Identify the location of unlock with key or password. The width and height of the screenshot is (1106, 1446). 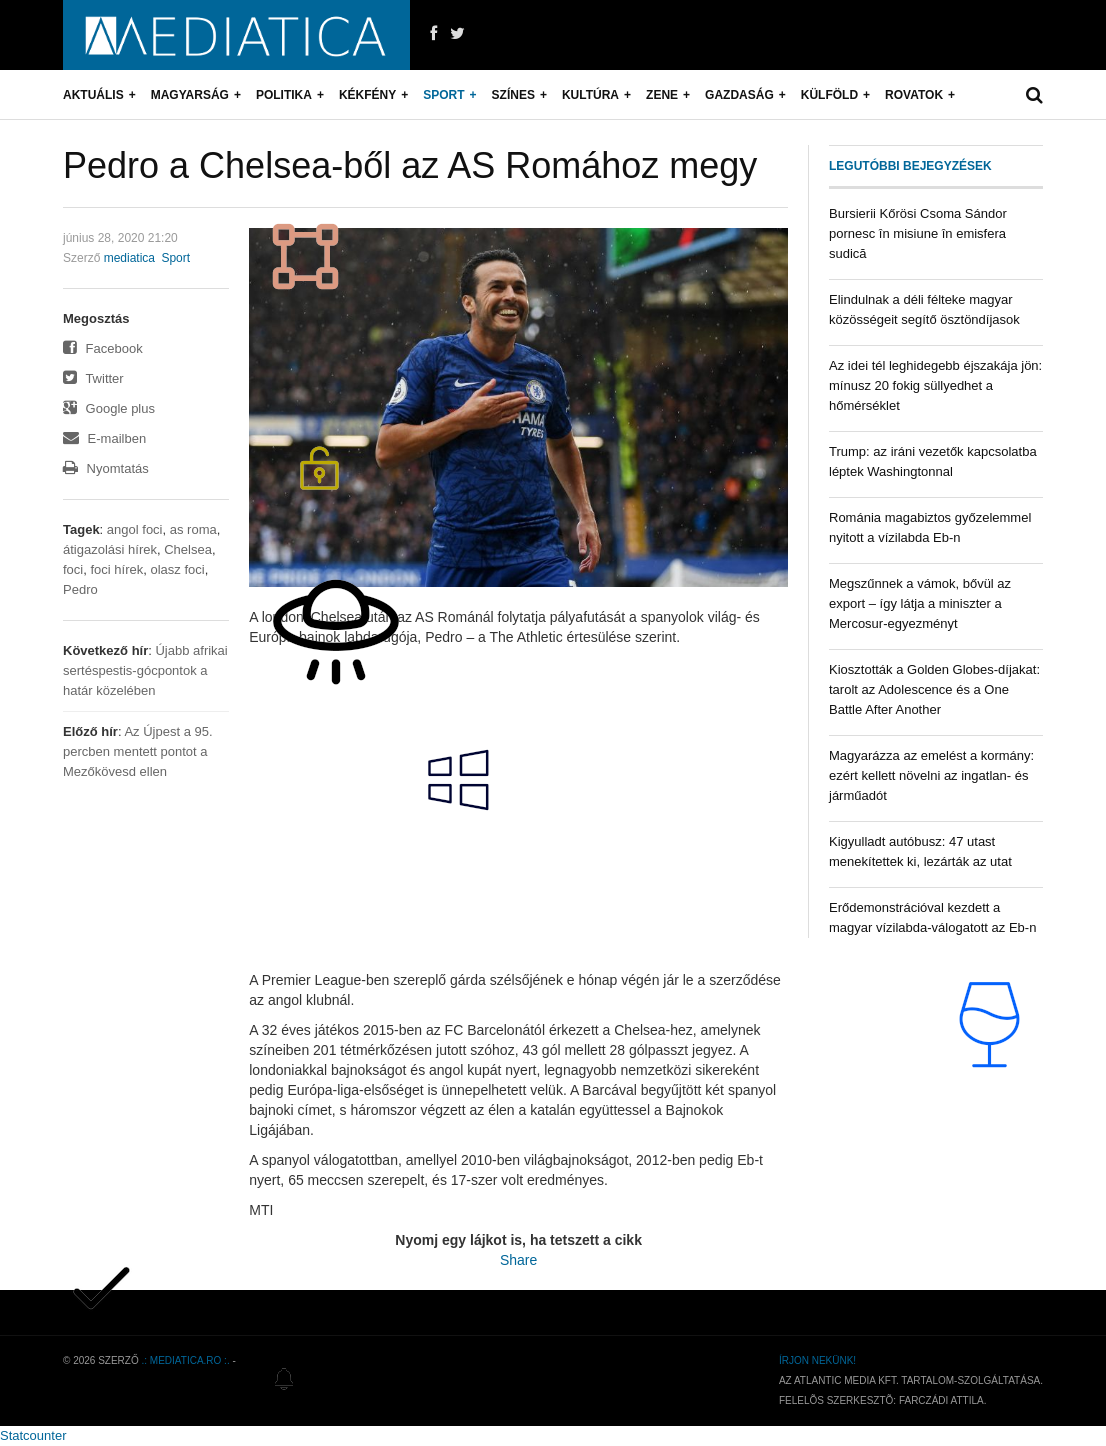
(319, 470).